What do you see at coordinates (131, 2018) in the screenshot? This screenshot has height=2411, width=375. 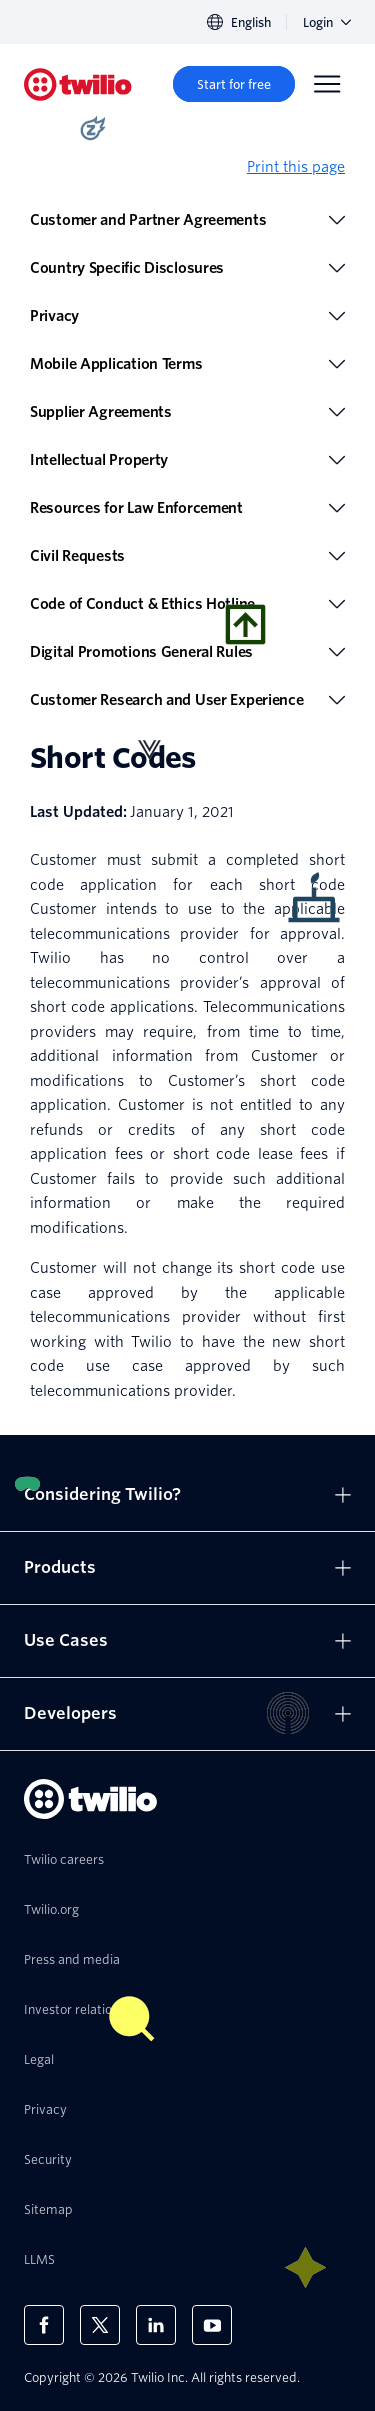 I see `search for content or items` at bounding box center [131, 2018].